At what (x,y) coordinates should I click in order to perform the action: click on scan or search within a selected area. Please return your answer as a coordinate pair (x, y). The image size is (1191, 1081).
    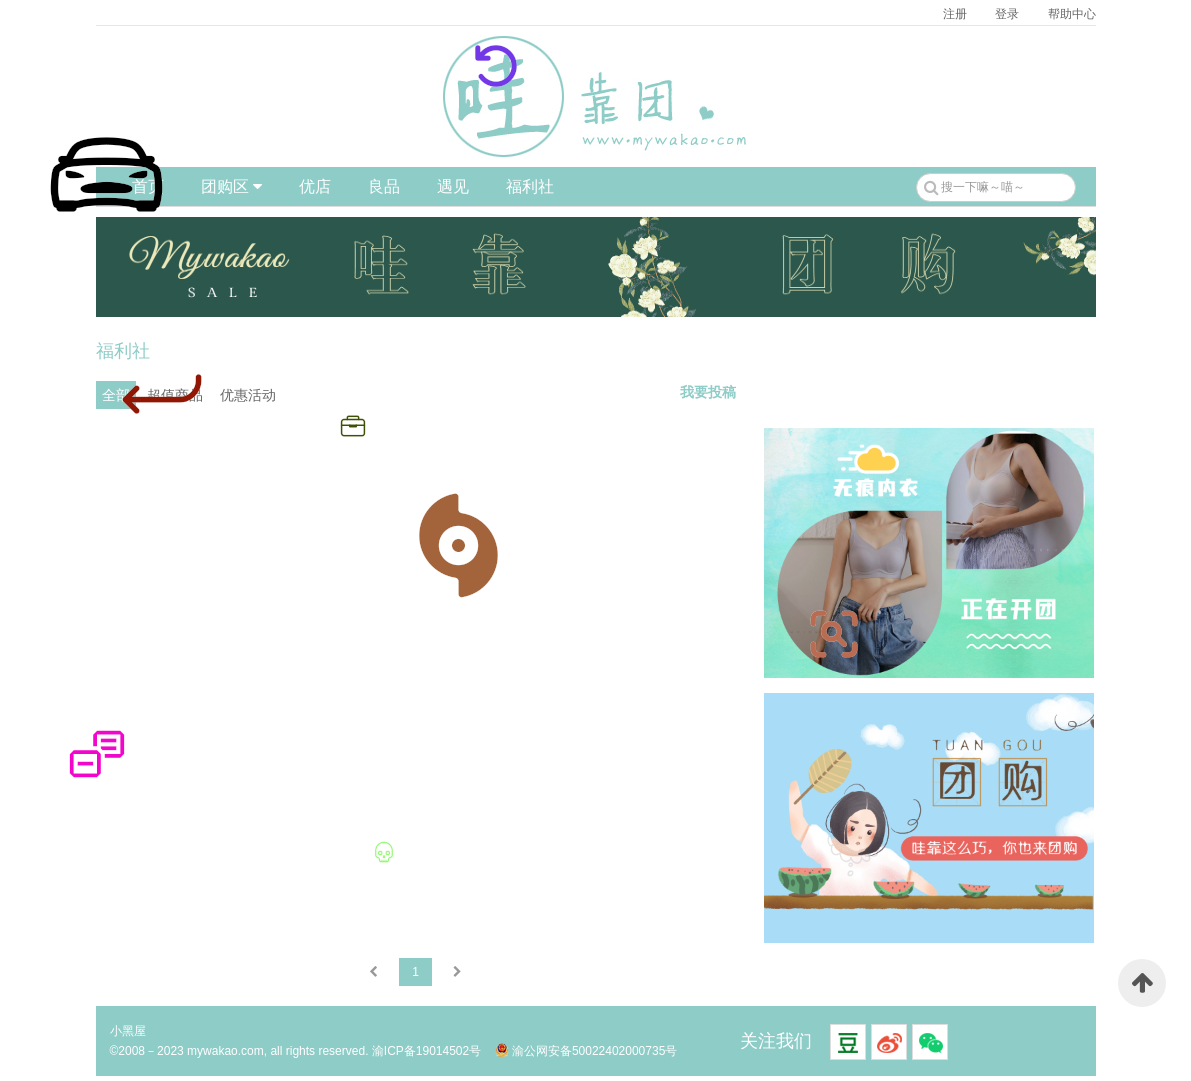
    Looking at the image, I should click on (834, 634).